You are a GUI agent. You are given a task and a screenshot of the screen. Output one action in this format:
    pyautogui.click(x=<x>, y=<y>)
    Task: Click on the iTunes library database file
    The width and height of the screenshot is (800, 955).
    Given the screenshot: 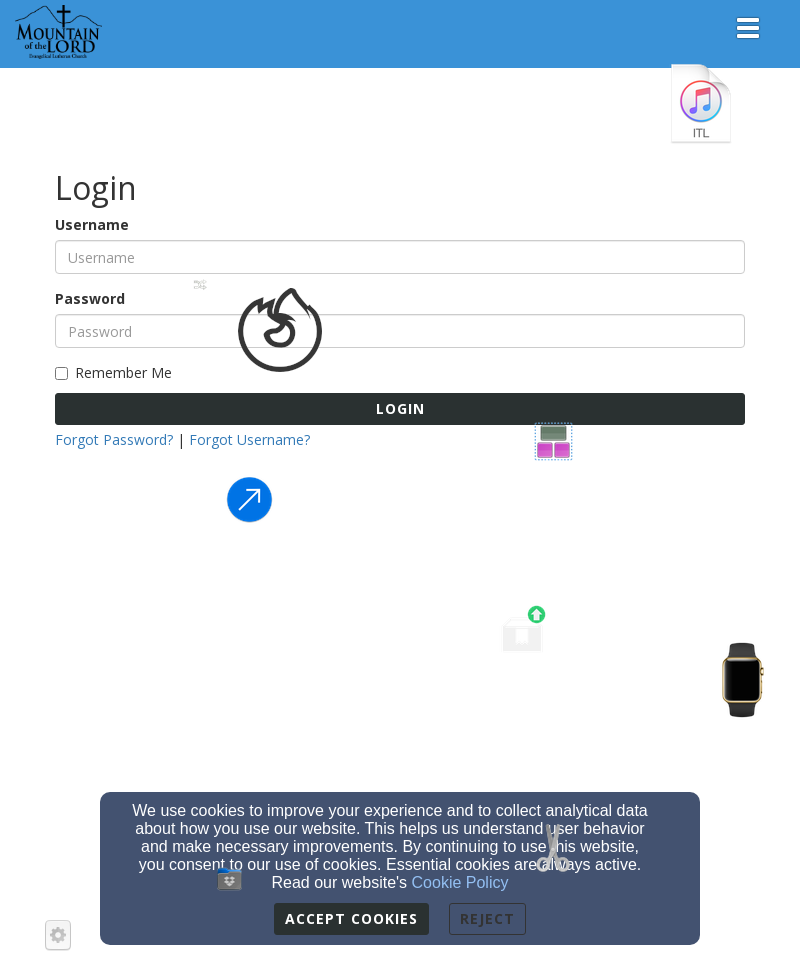 What is the action you would take?
    pyautogui.click(x=701, y=105)
    